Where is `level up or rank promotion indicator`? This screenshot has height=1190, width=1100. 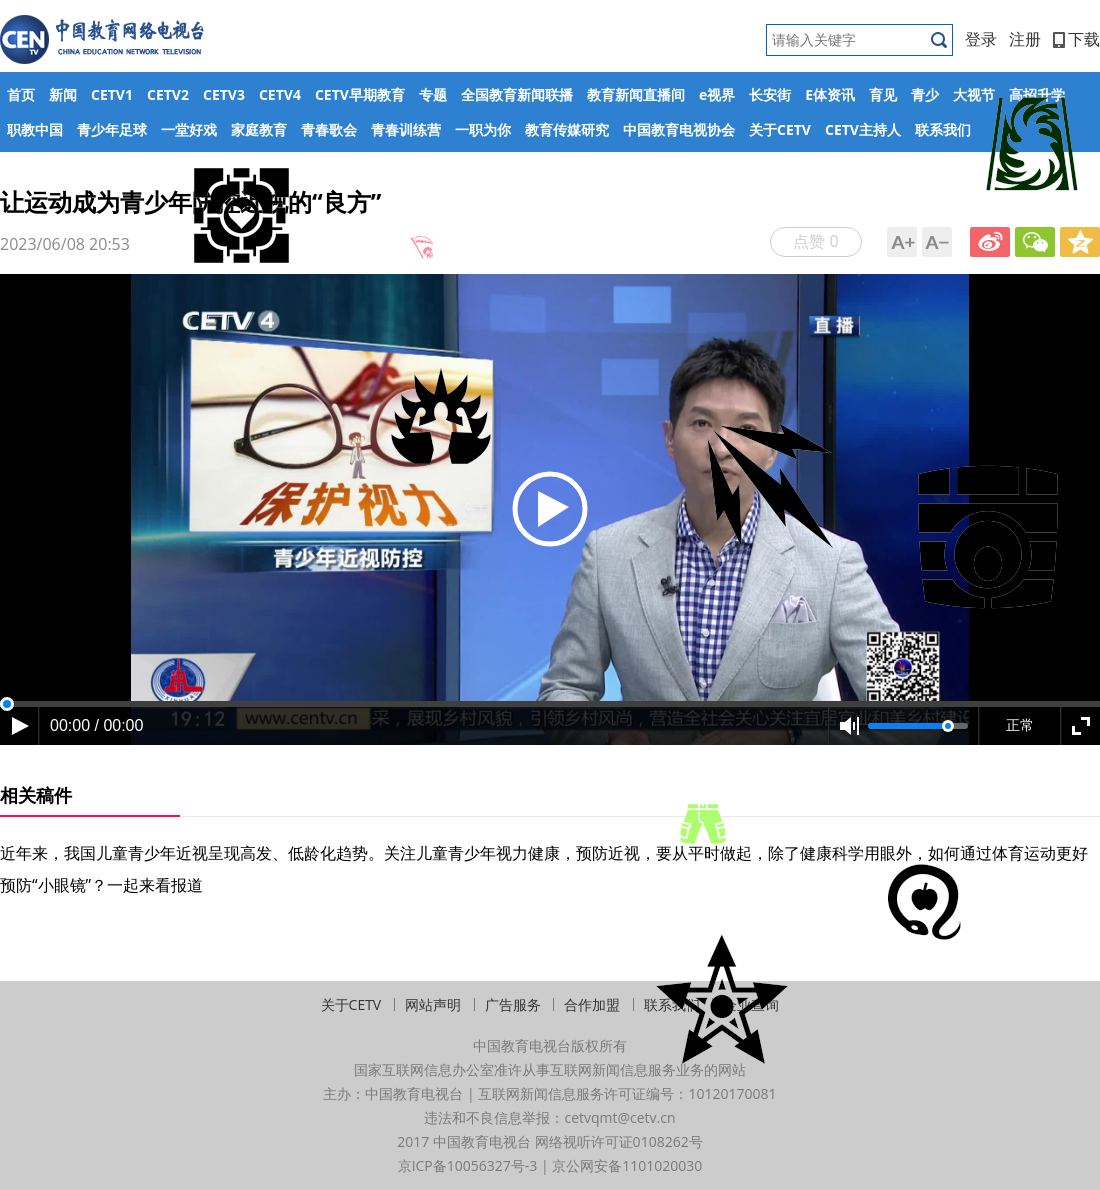
level up or rank promotion indicator is located at coordinates (722, 1000).